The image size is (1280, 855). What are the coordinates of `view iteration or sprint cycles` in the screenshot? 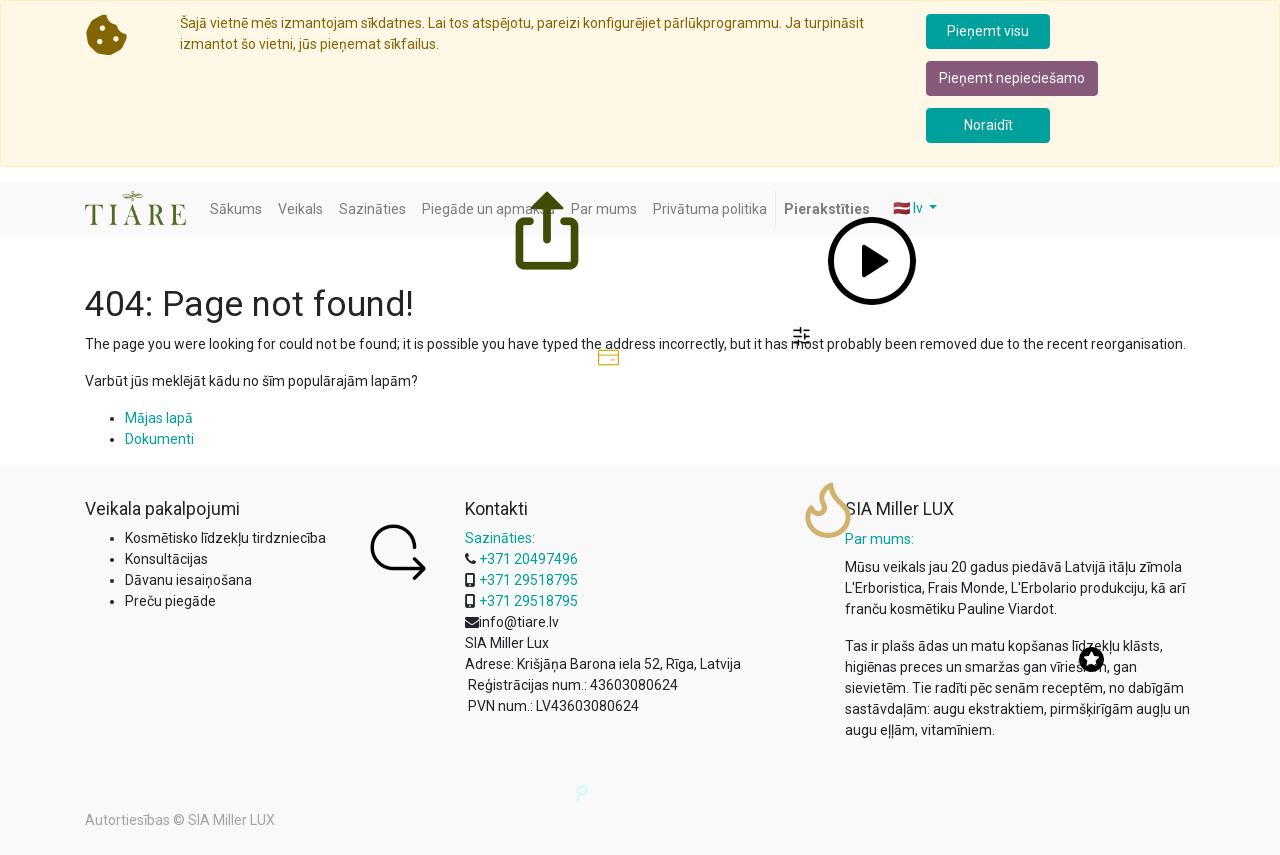 It's located at (397, 551).